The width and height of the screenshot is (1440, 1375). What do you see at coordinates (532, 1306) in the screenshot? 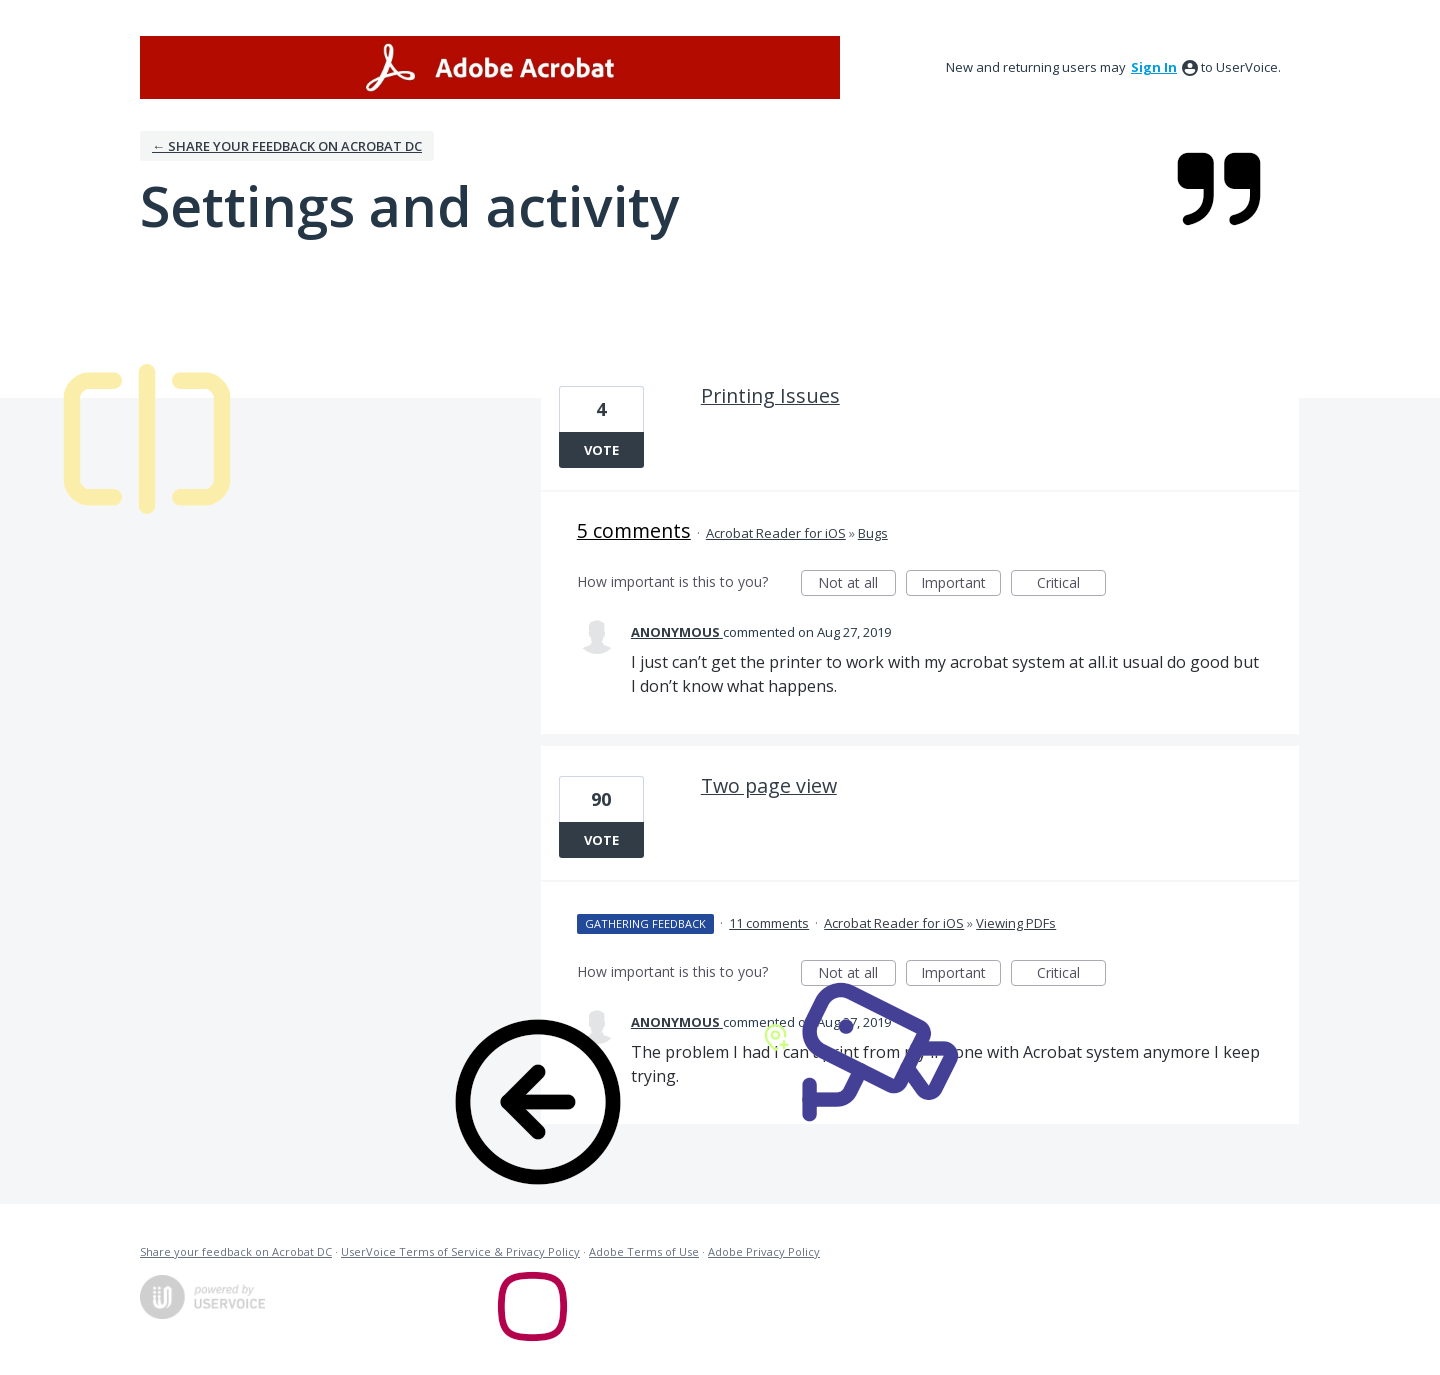
I see `placeholder shape for app icons or thumbnails` at bounding box center [532, 1306].